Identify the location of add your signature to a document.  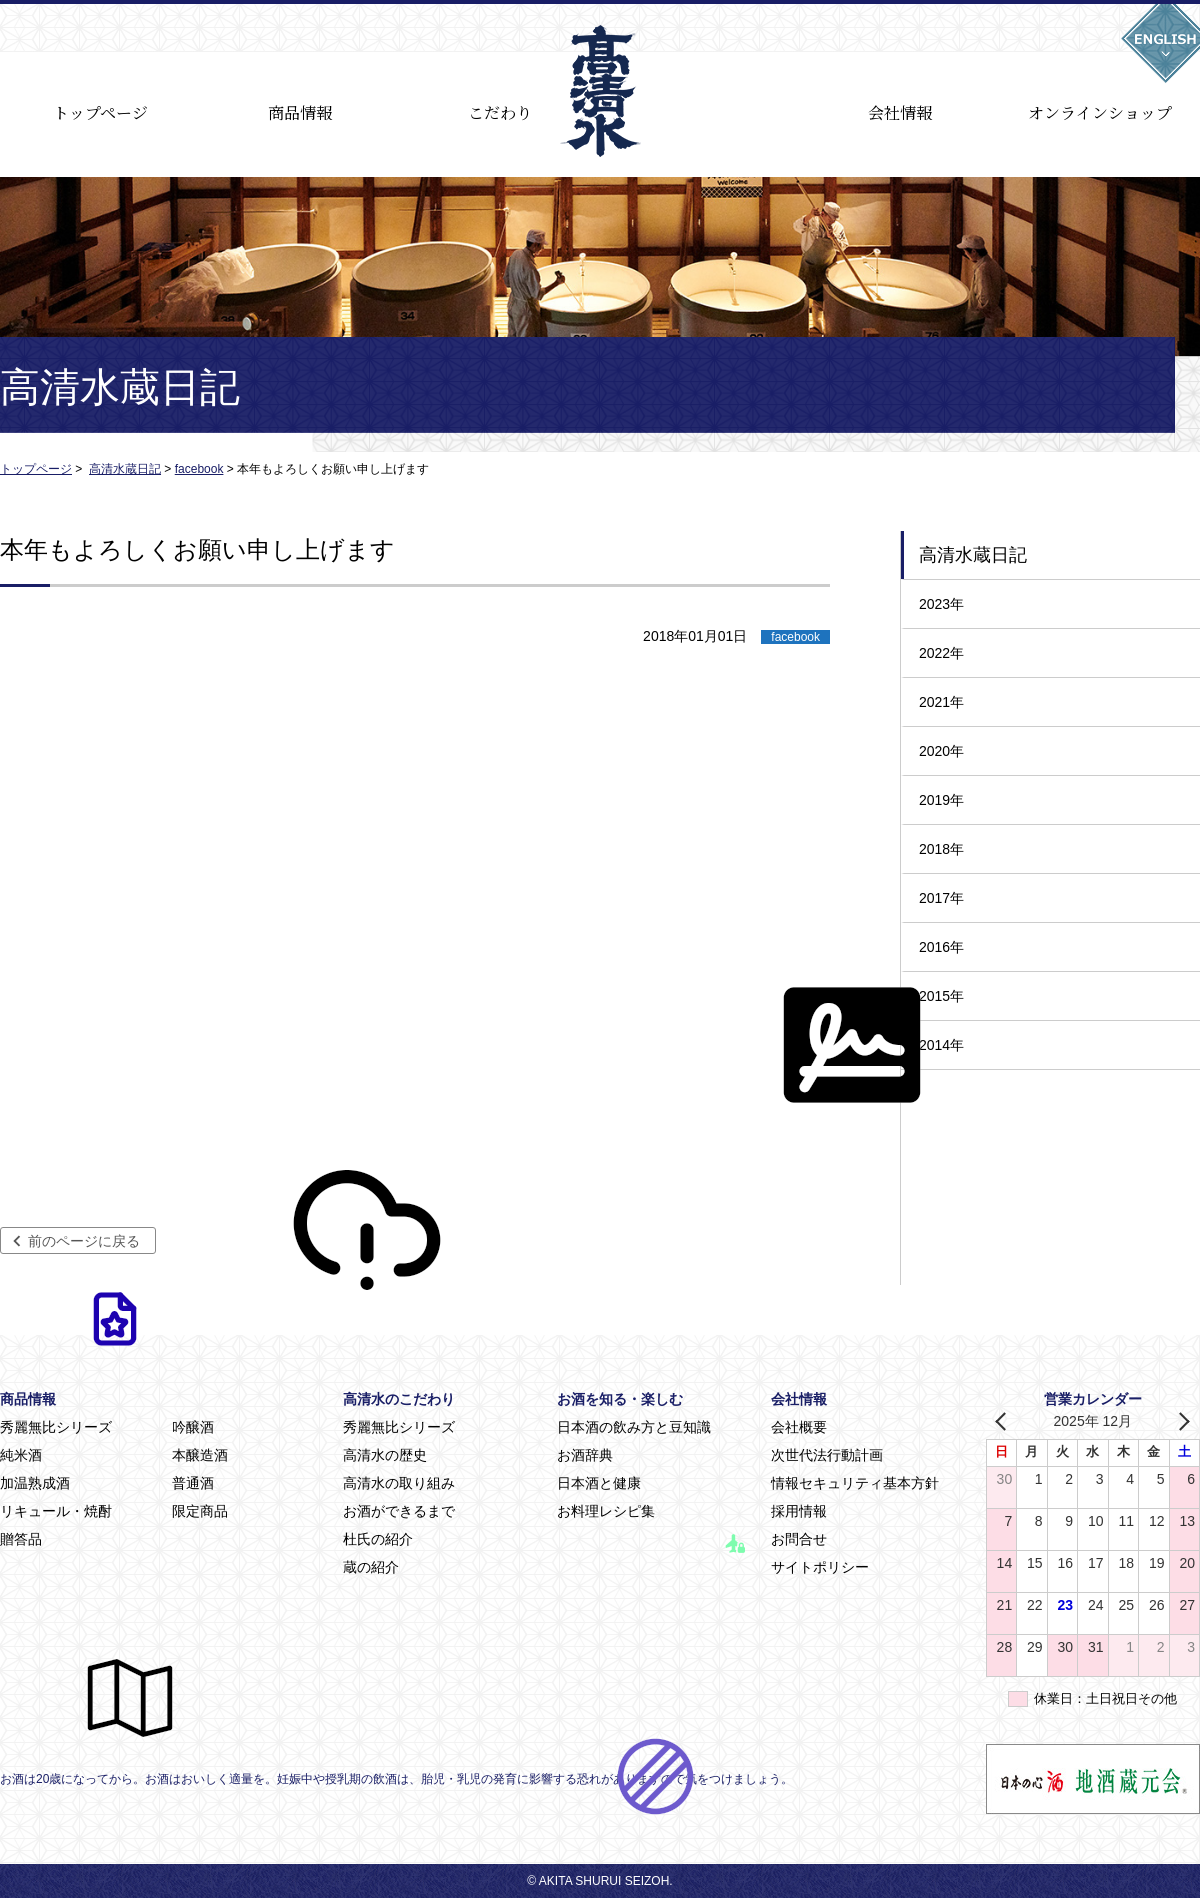
(852, 1045).